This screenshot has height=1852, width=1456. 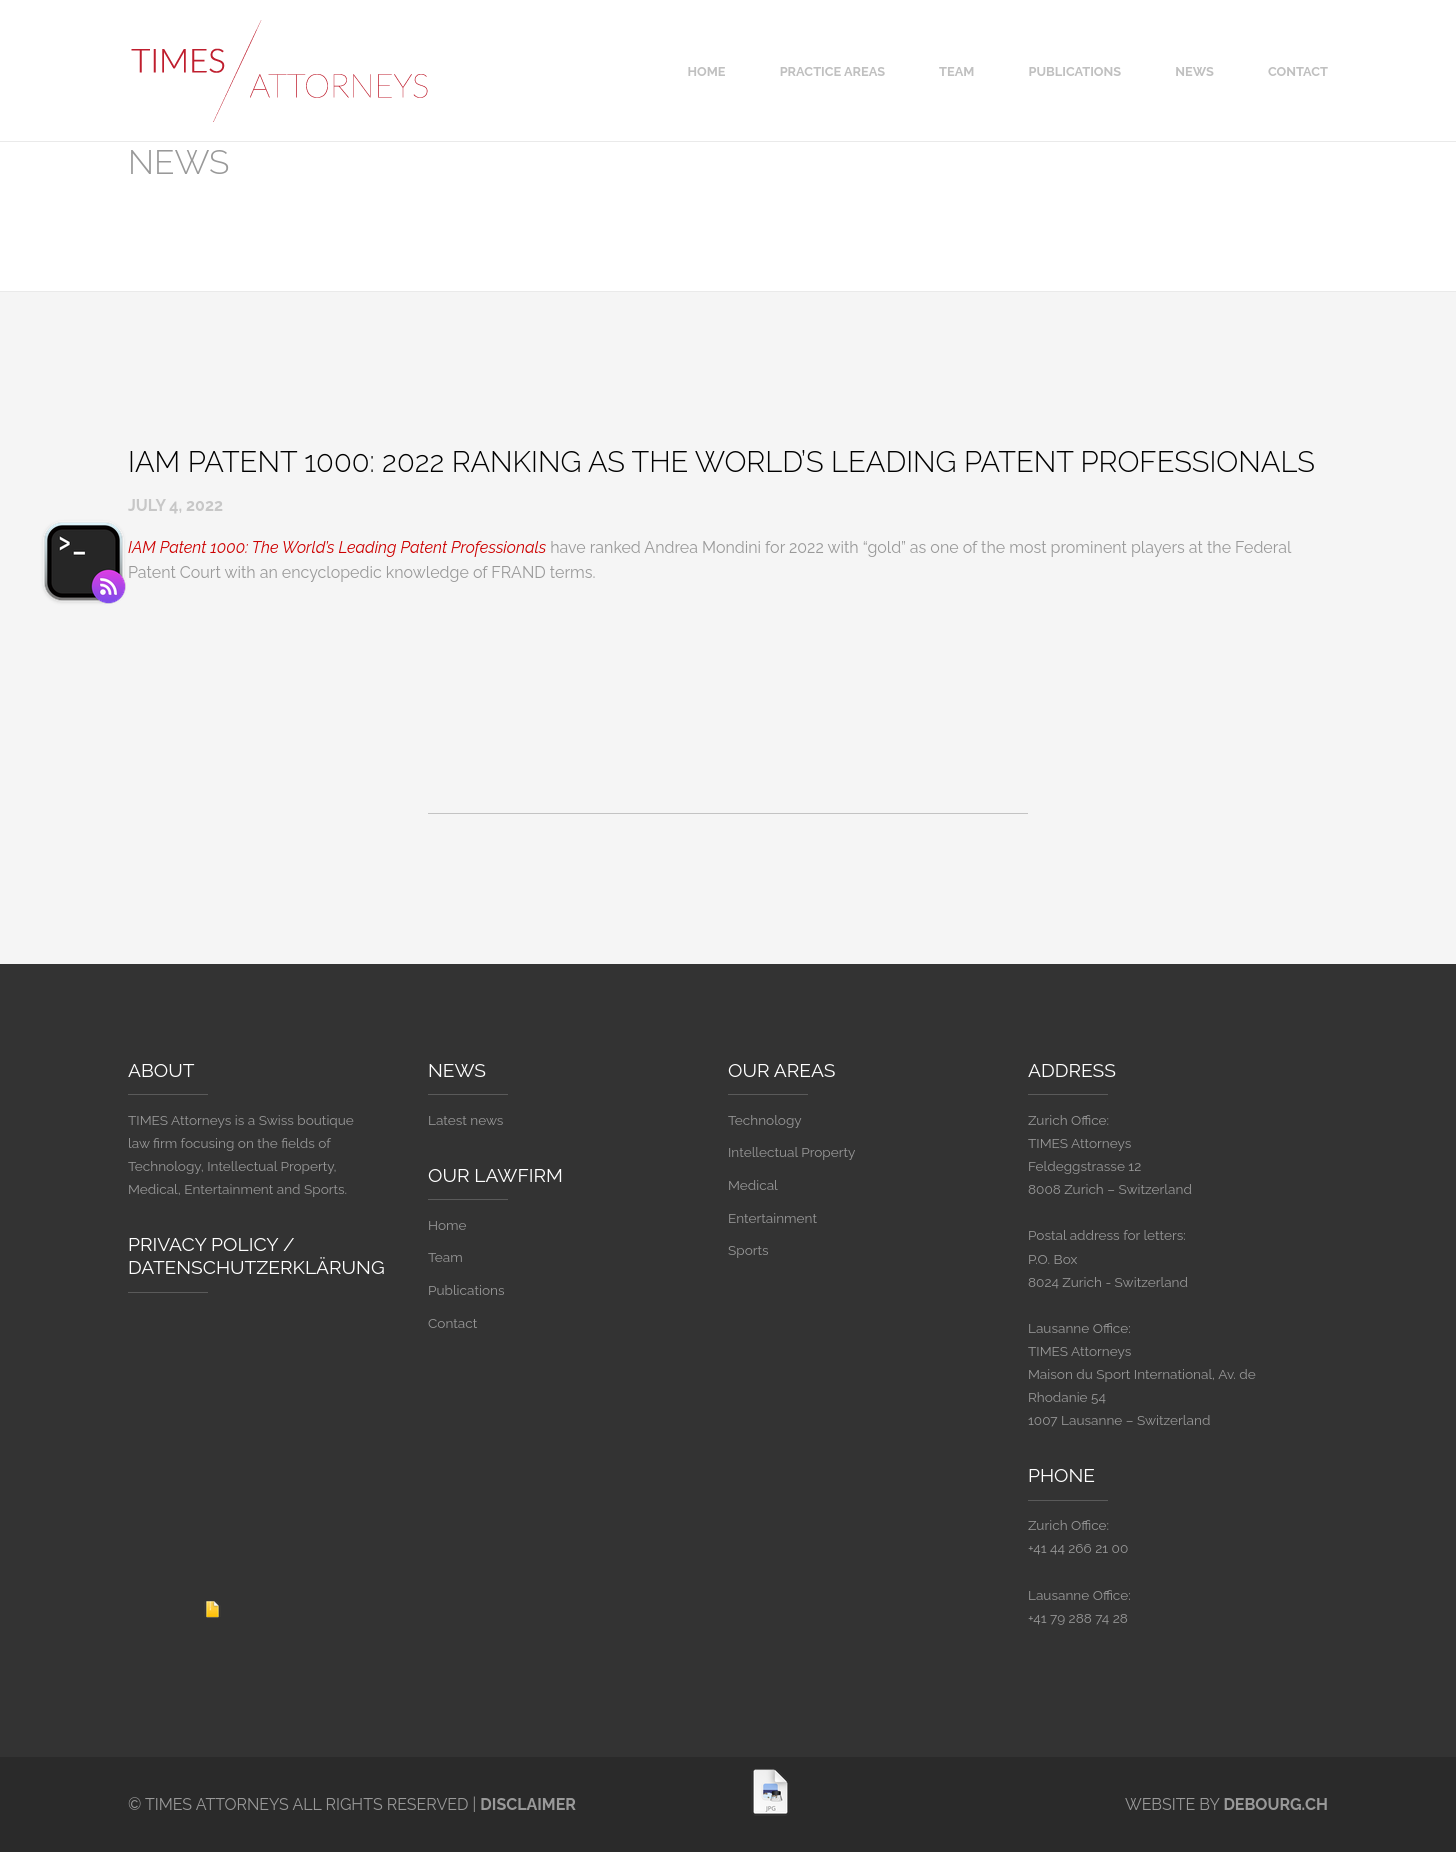 I want to click on open SecureCRT terminal emulator app, so click(x=83, y=561).